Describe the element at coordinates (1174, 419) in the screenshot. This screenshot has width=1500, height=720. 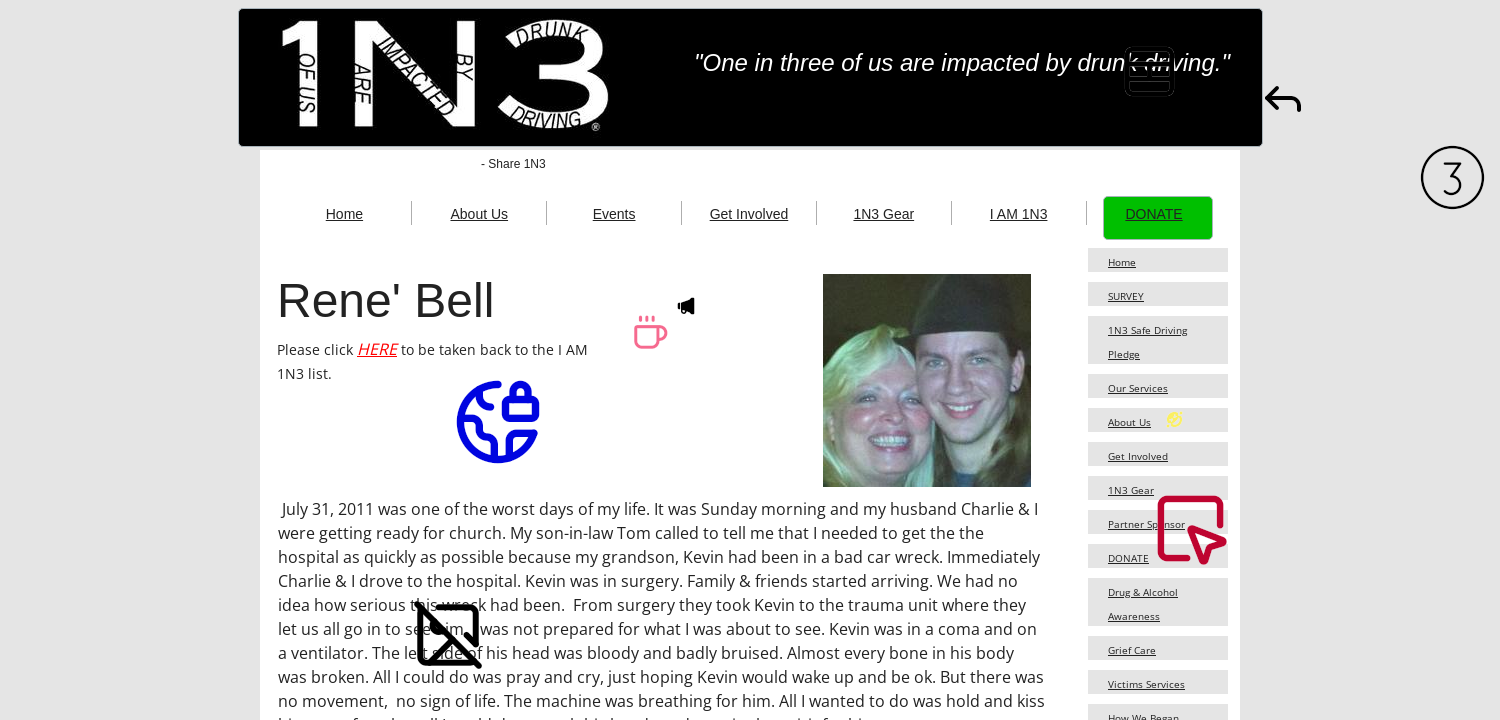
I see `react with laughing emoji` at that location.